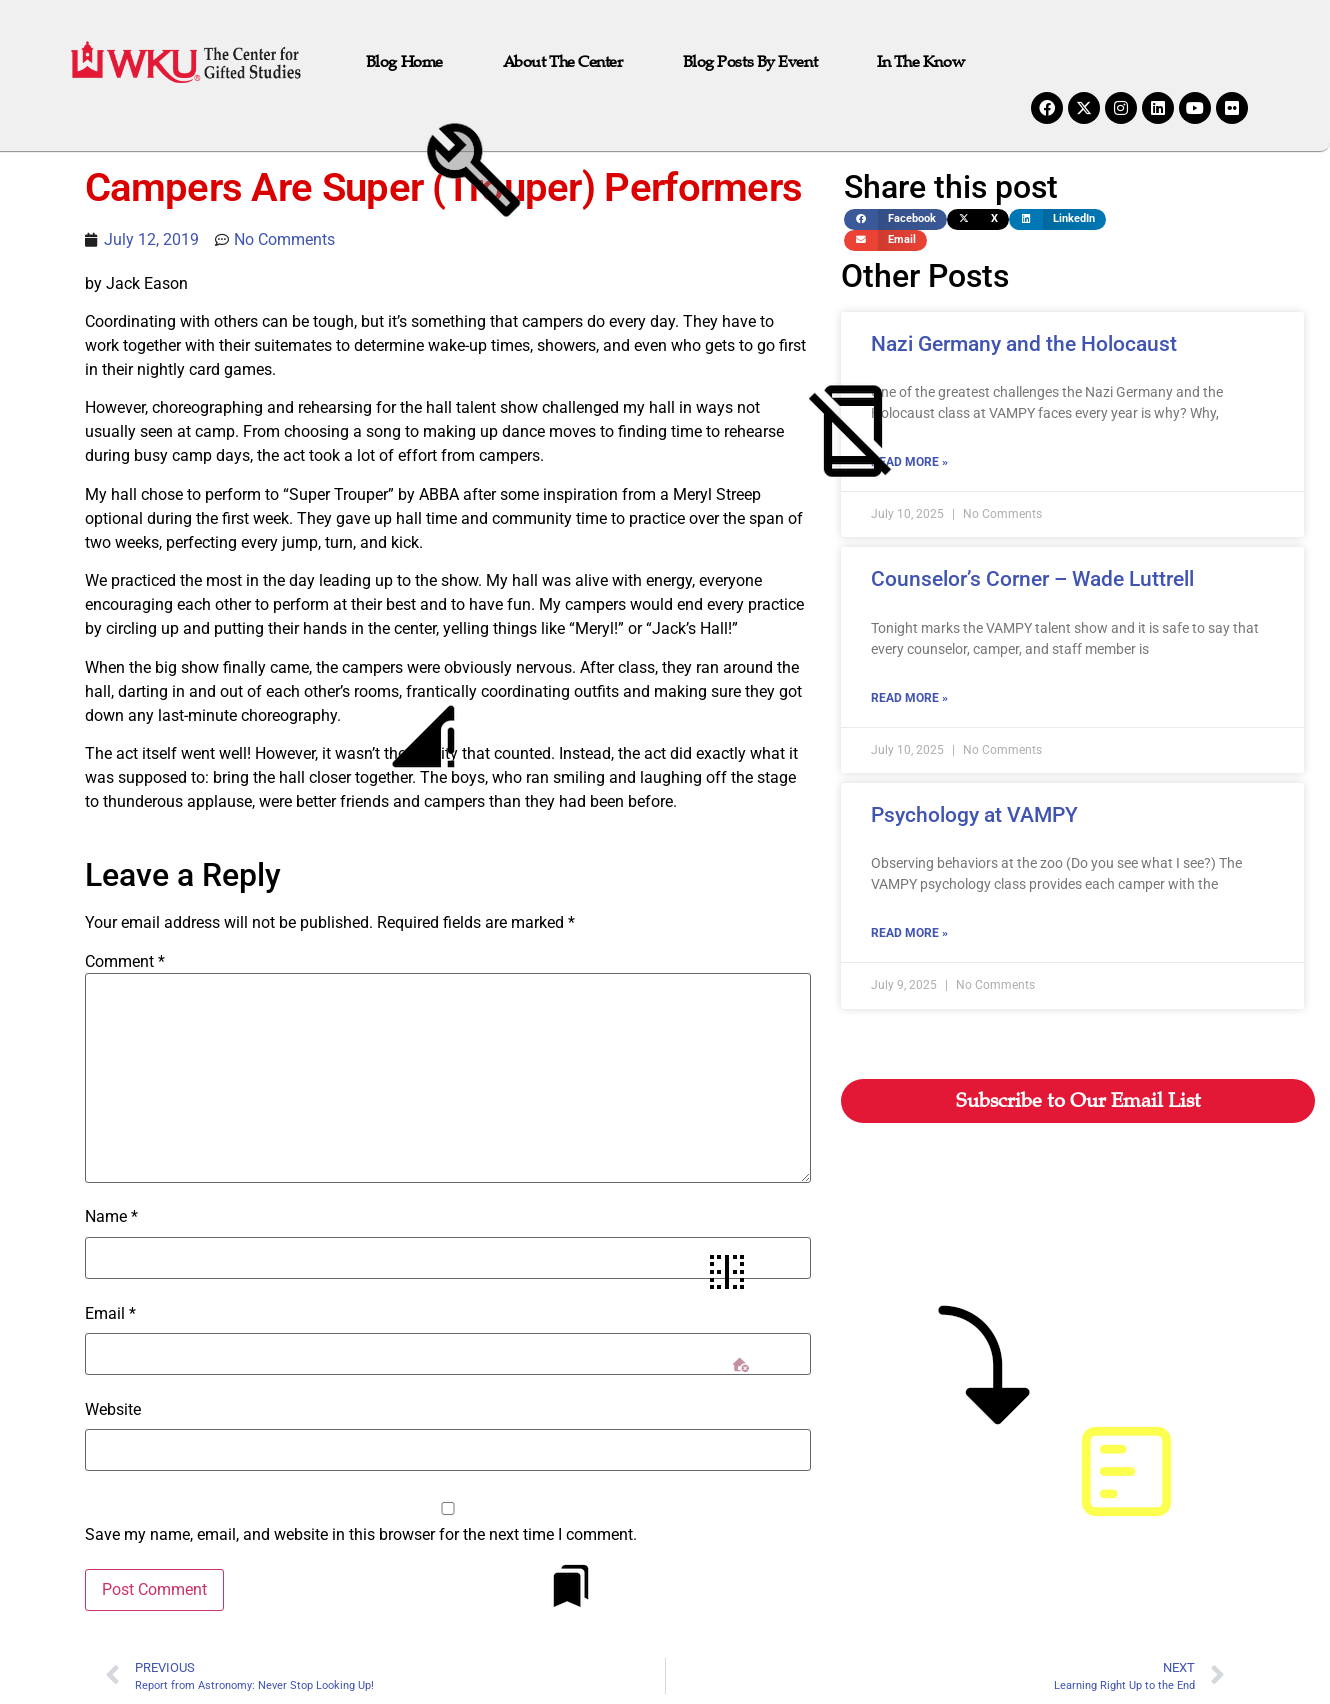  What do you see at coordinates (421, 734) in the screenshot?
I see `indicates full cellular signal but no internet connection` at bounding box center [421, 734].